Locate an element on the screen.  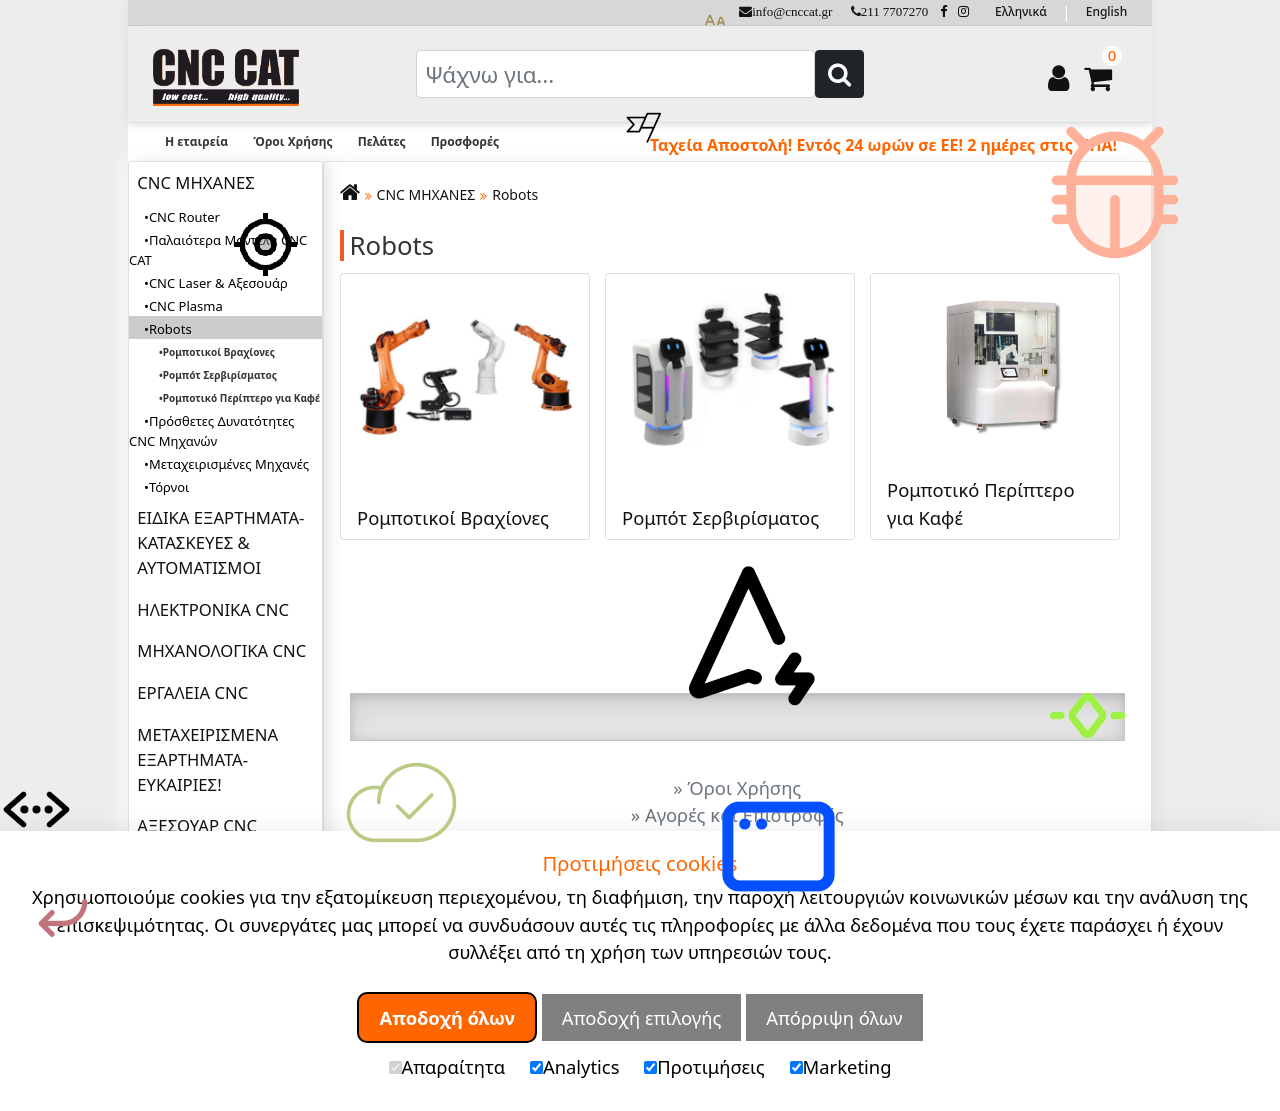
open application window is located at coordinates (778, 846).